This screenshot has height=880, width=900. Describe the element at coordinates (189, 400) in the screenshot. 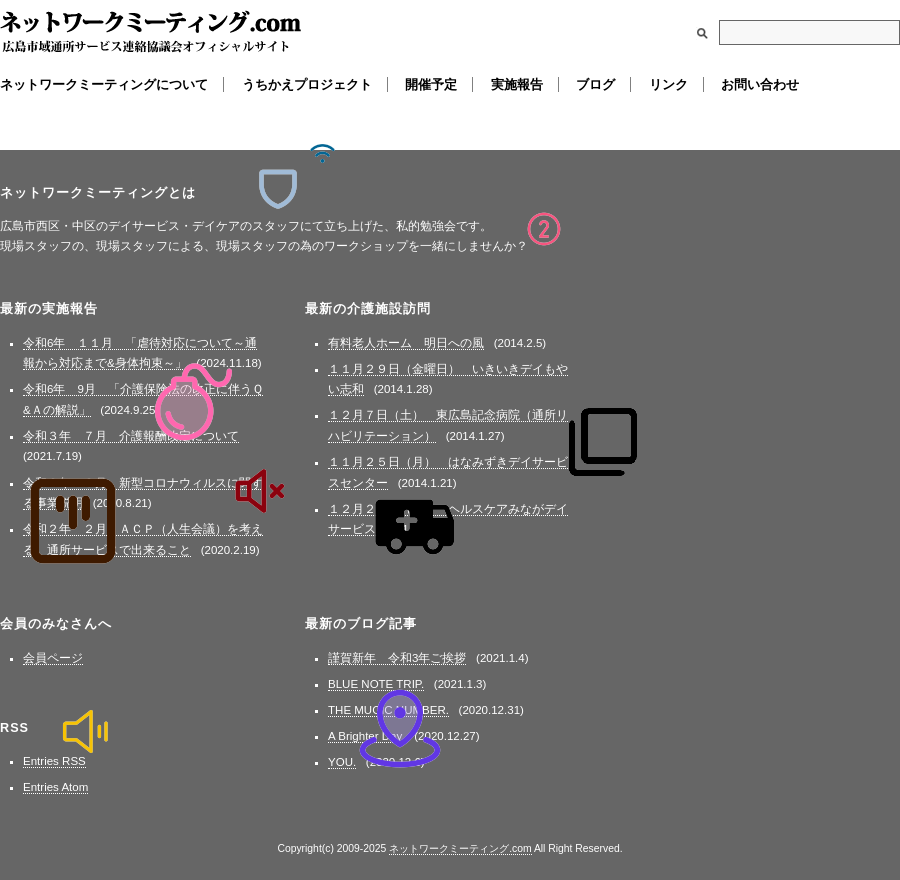

I see `indicates a destructive or irreversible action` at that location.